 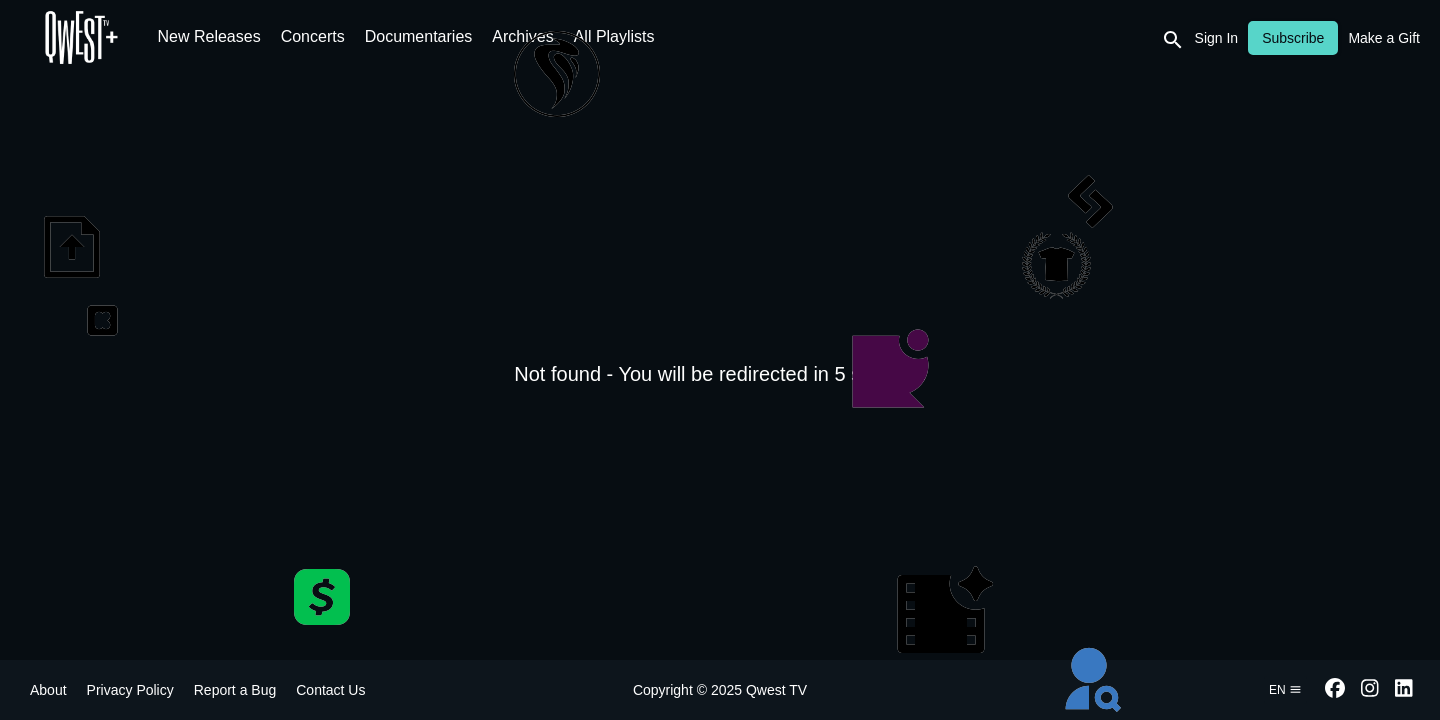 I want to click on visit sitepoint website or resources, so click(x=1090, y=201).